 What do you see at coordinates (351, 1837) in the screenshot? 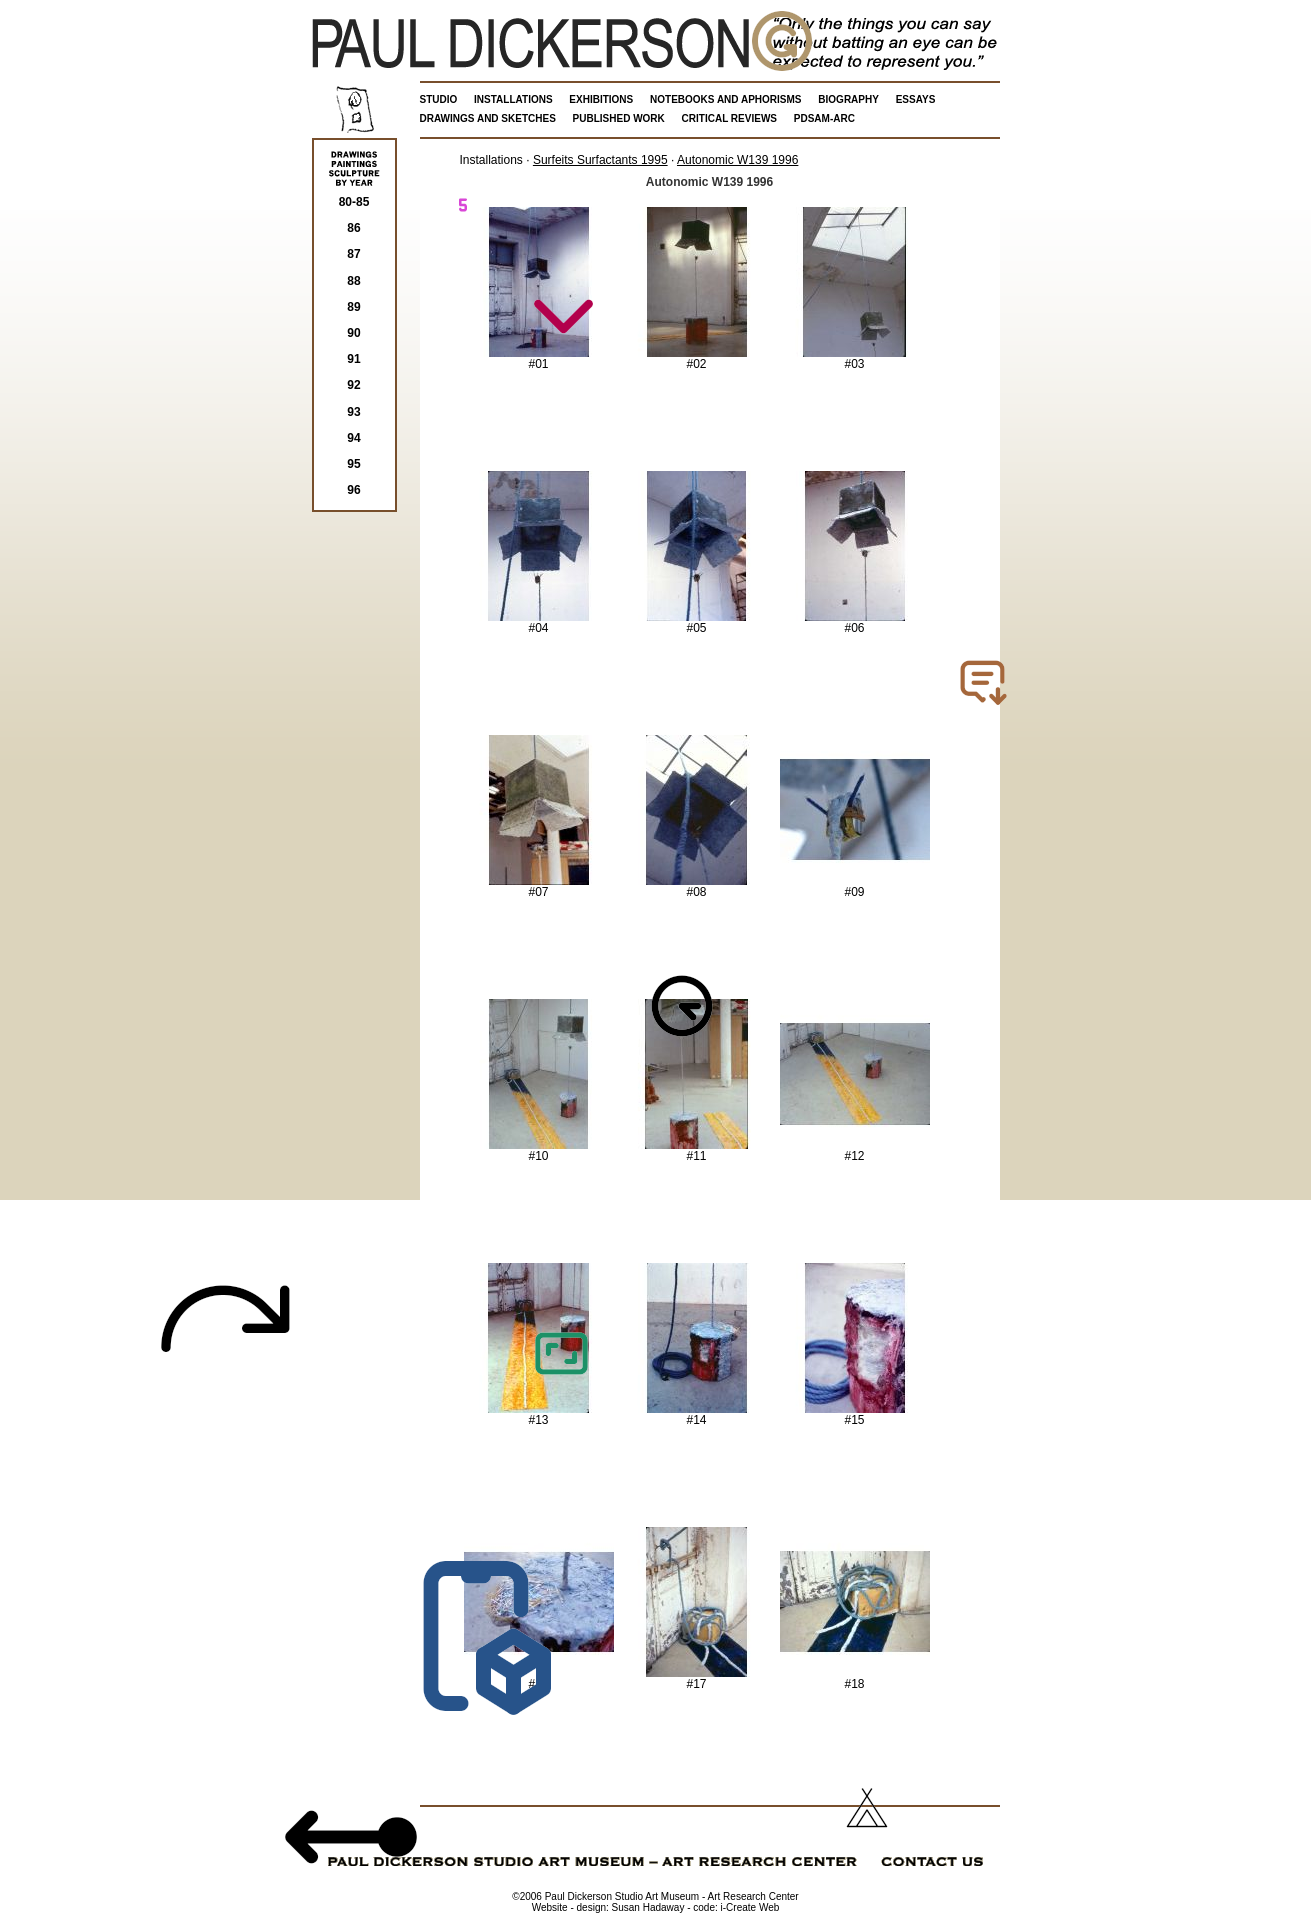
I see `go back to the previous screen` at bounding box center [351, 1837].